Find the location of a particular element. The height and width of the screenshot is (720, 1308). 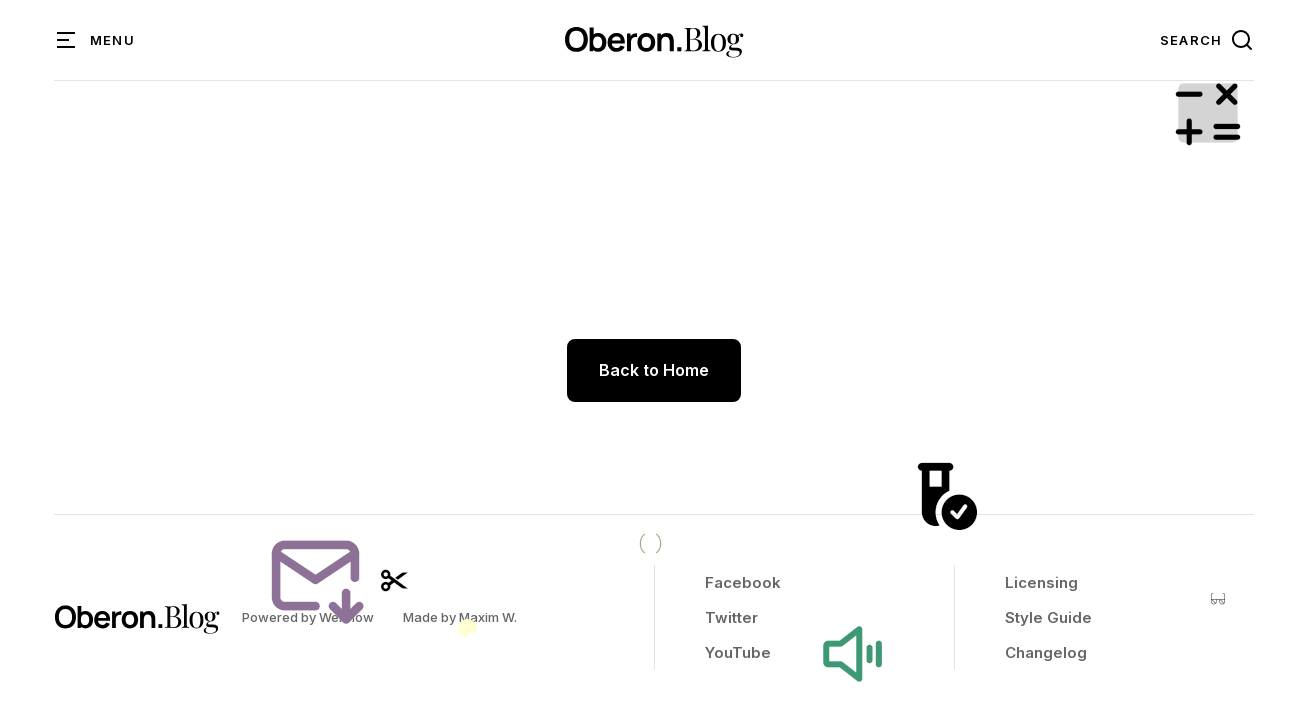

download email or message is located at coordinates (315, 575).